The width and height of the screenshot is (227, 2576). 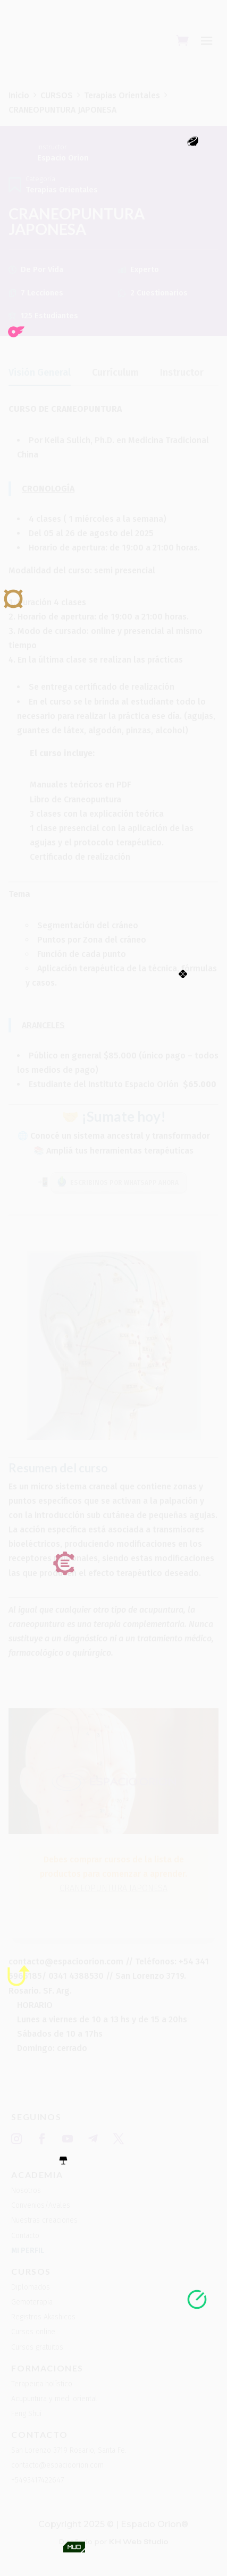 I want to click on access navigation or compass features, so click(x=197, y=2299).